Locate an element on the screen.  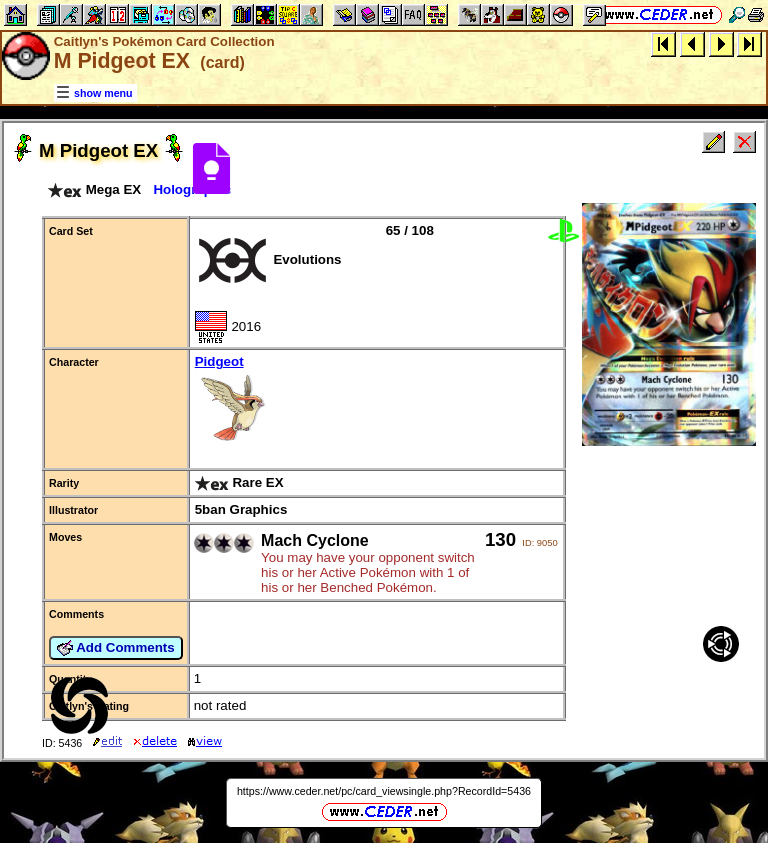
open google keep app is located at coordinates (211, 168).